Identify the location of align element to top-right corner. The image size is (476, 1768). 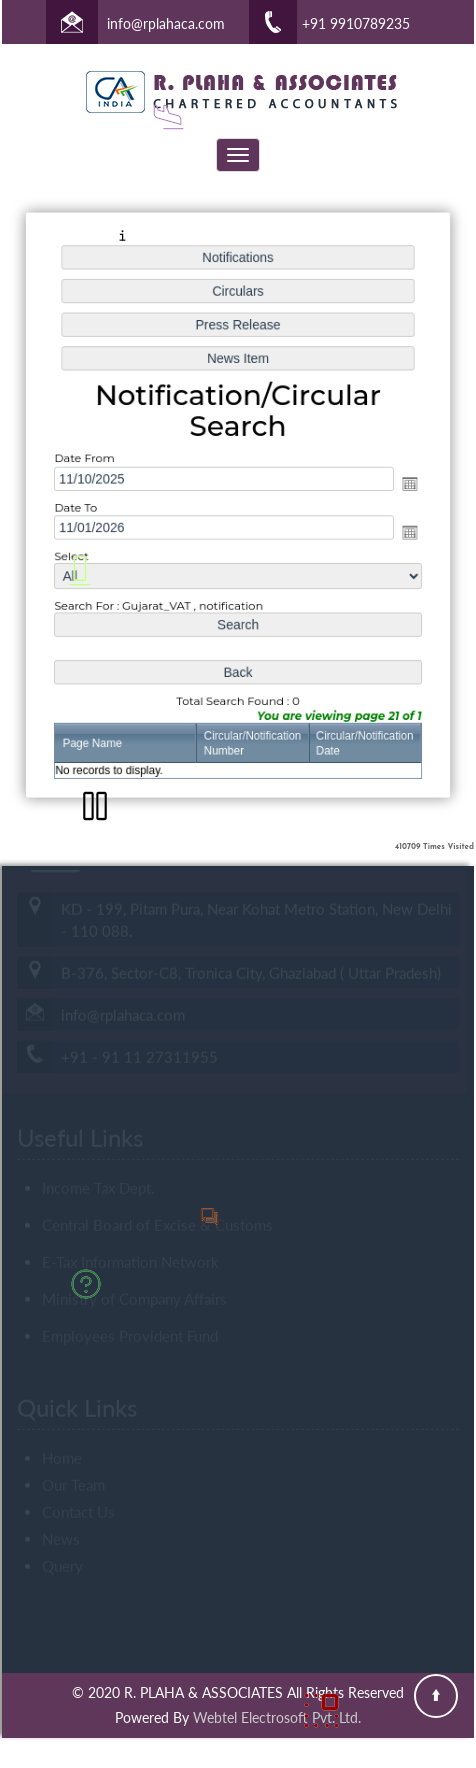
(321, 1710).